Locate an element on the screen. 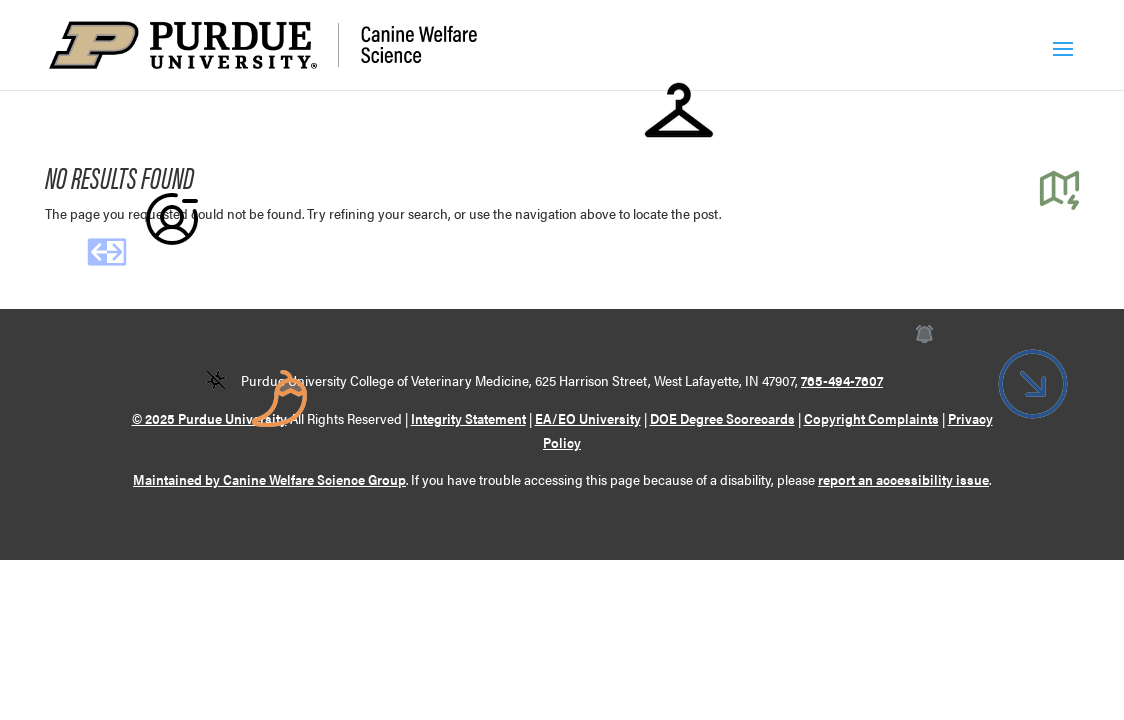 The image size is (1124, 720). indicates new notifications are available is located at coordinates (924, 334).